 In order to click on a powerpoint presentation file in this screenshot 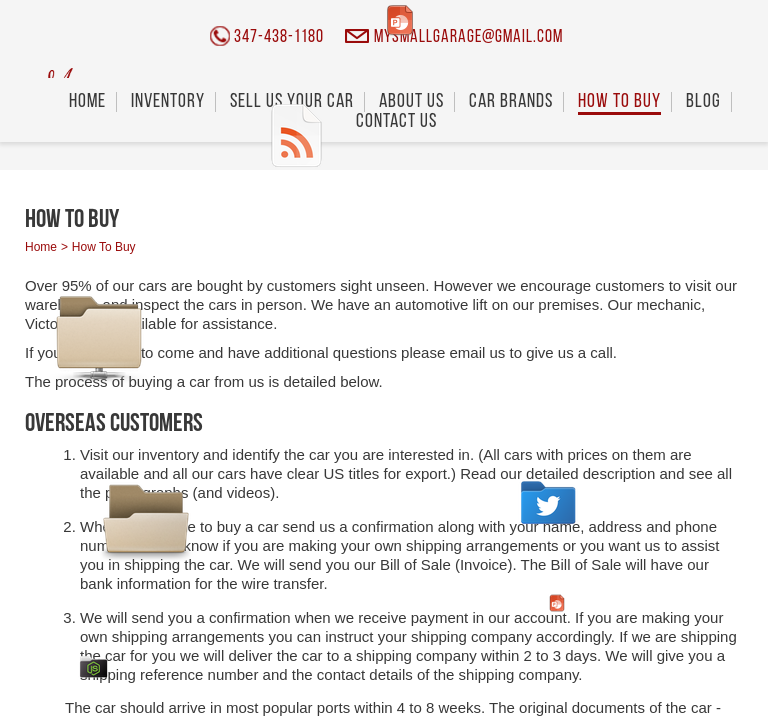, I will do `click(557, 603)`.